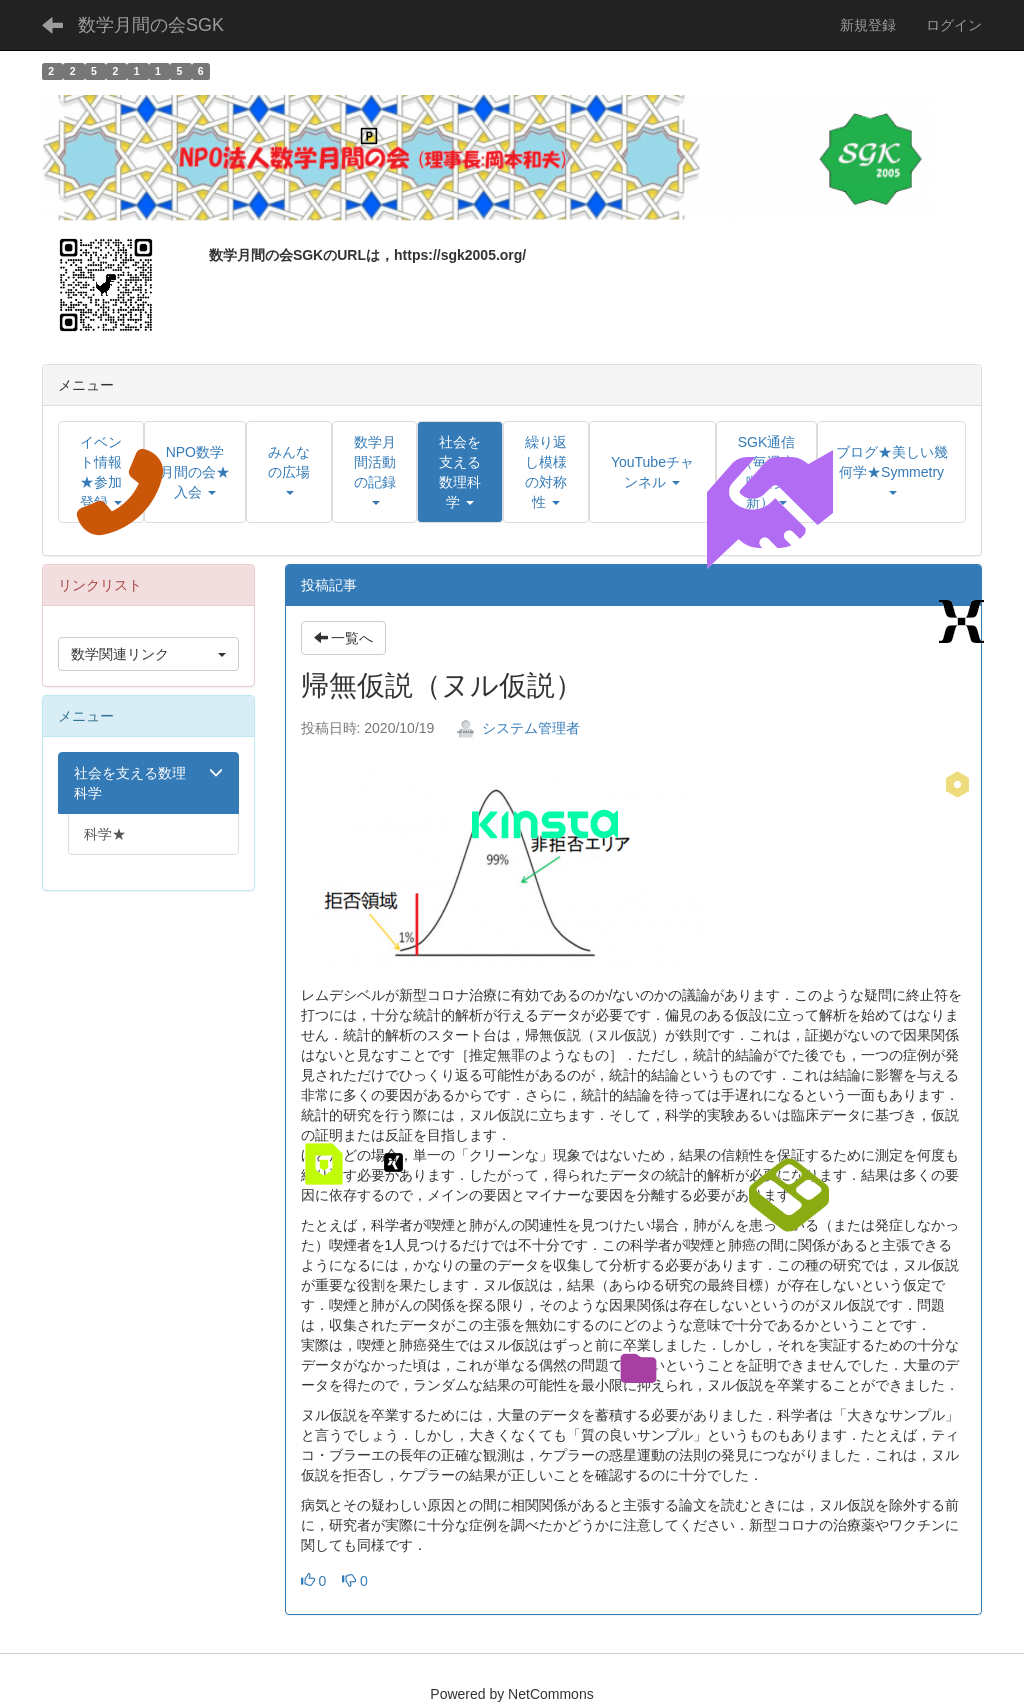 The image size is (1024, 1704). What do you see at coordinates (393, 1162) in the screenshot?
I see `open XING professional network app` at bounding box center [393, 1162].